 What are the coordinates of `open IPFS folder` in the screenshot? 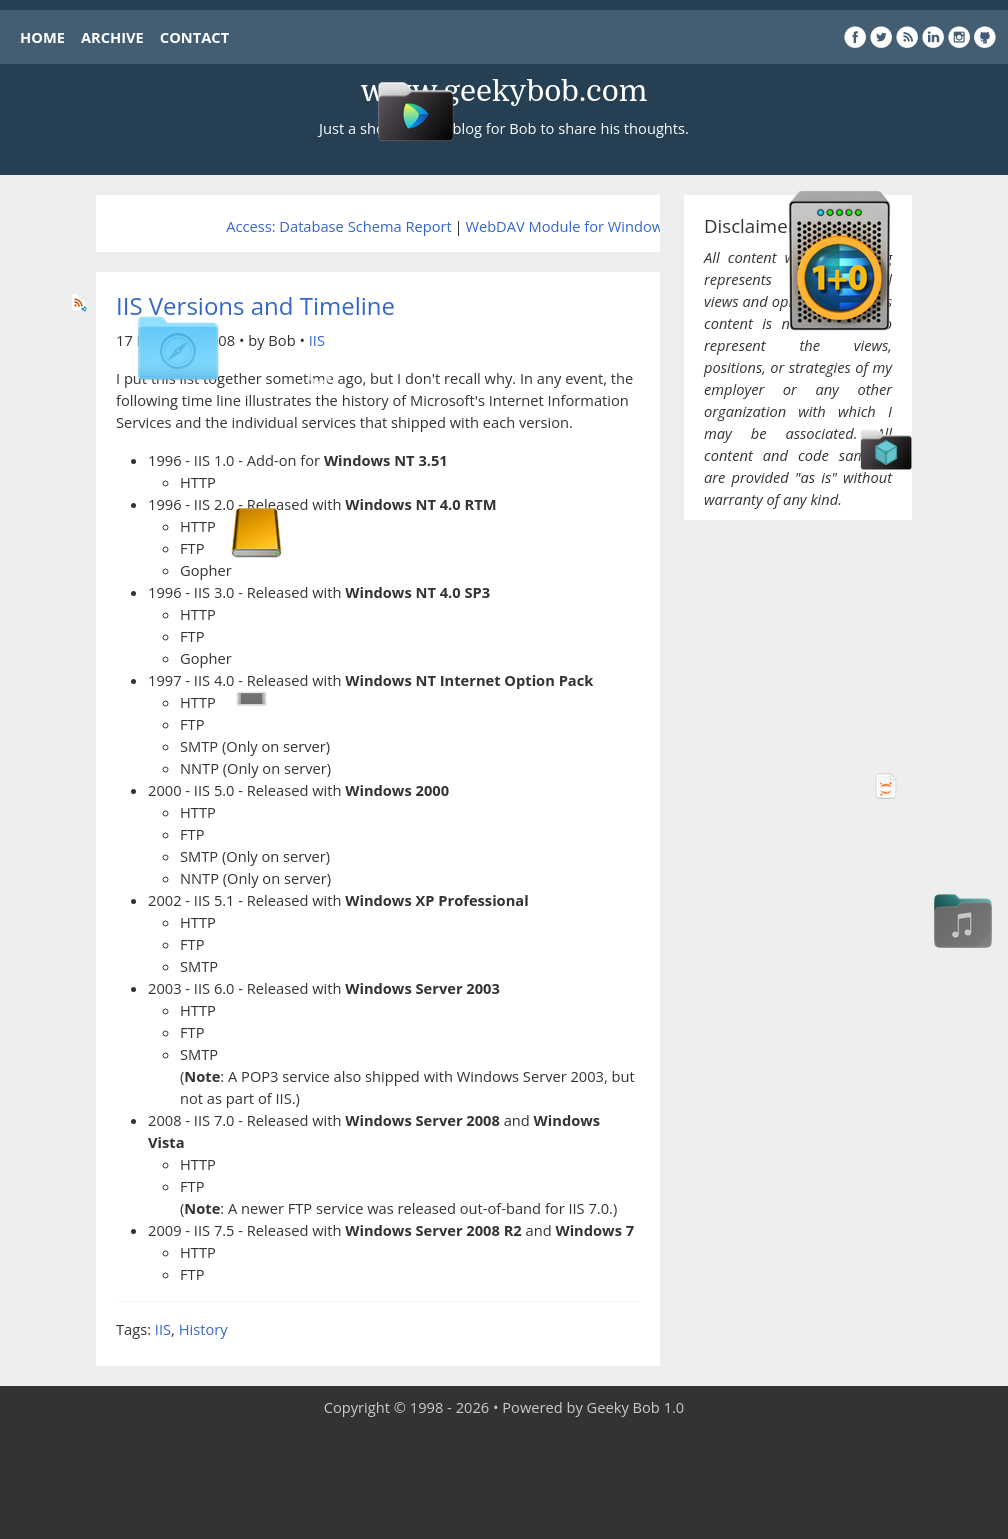 It's located at (886, 451).